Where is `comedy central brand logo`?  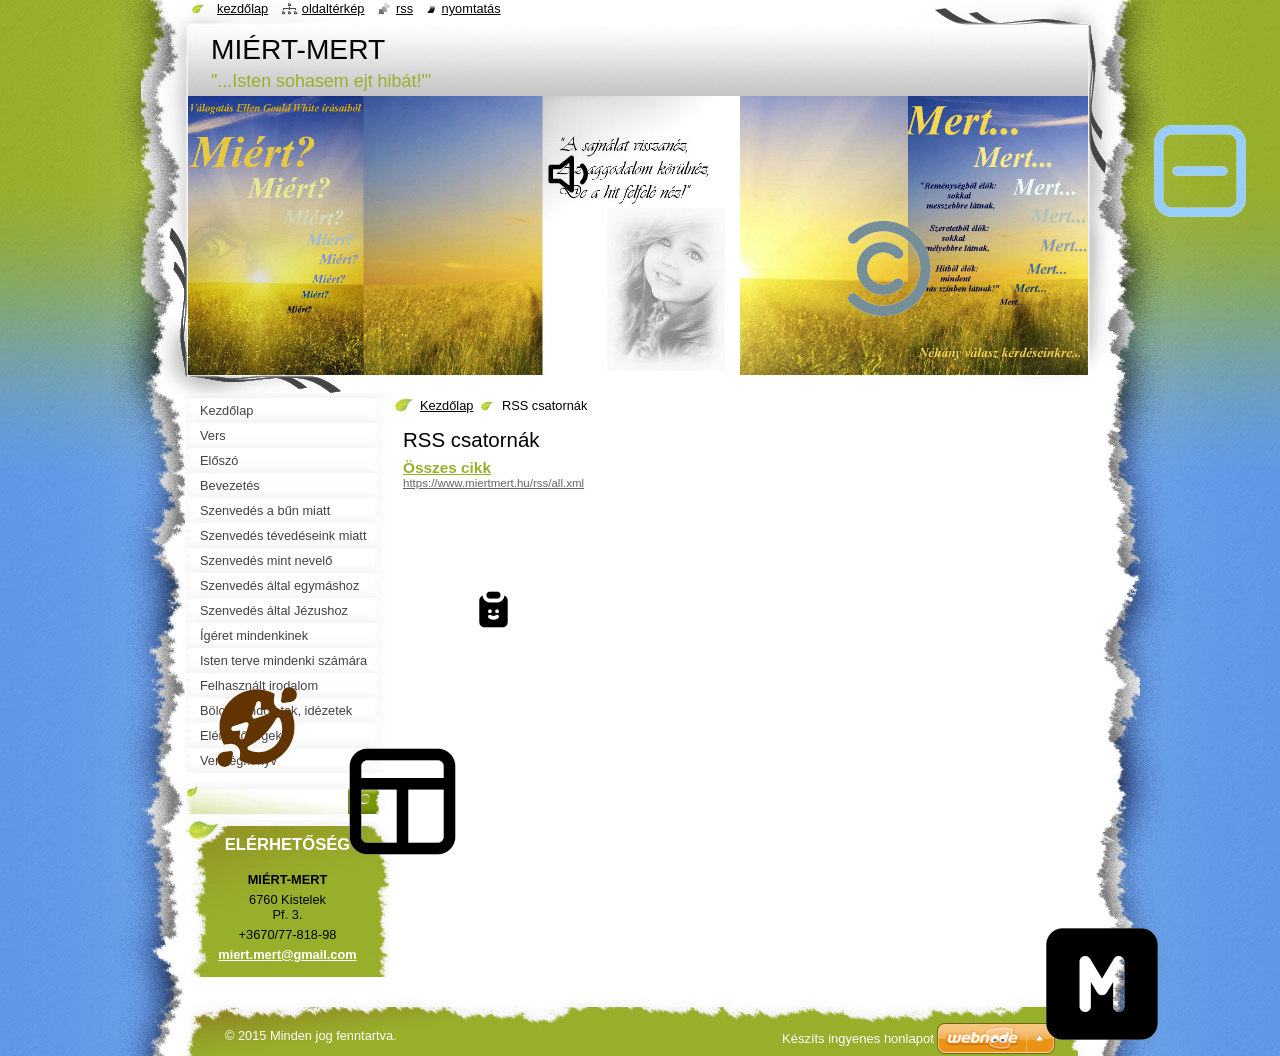
comedy central brand logo is located at coordinates (888, 268).